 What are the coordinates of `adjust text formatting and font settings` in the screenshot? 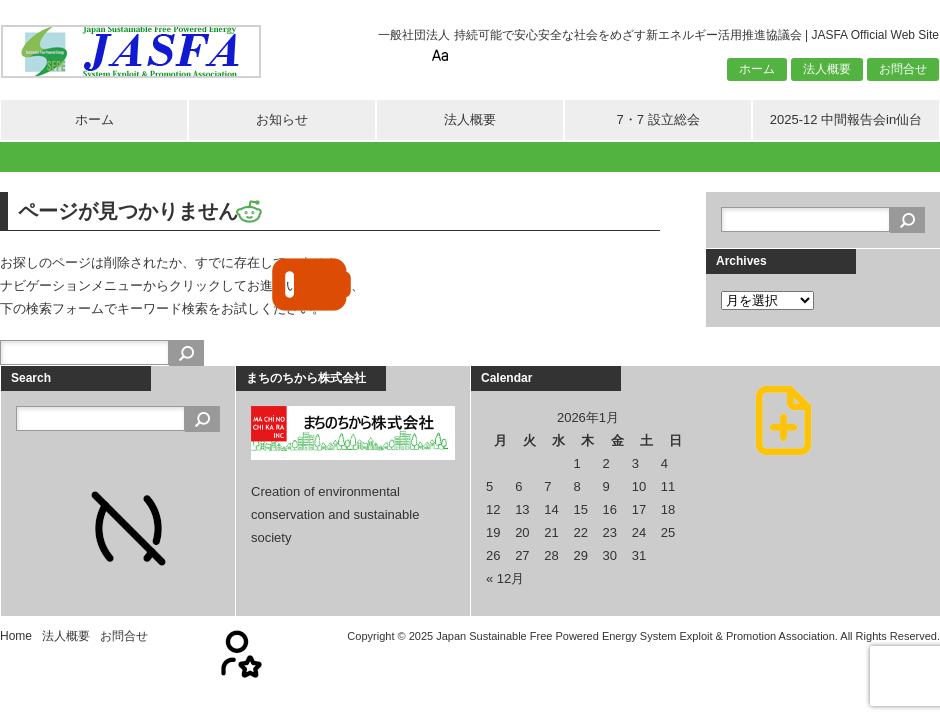 It's located at (440, 56).